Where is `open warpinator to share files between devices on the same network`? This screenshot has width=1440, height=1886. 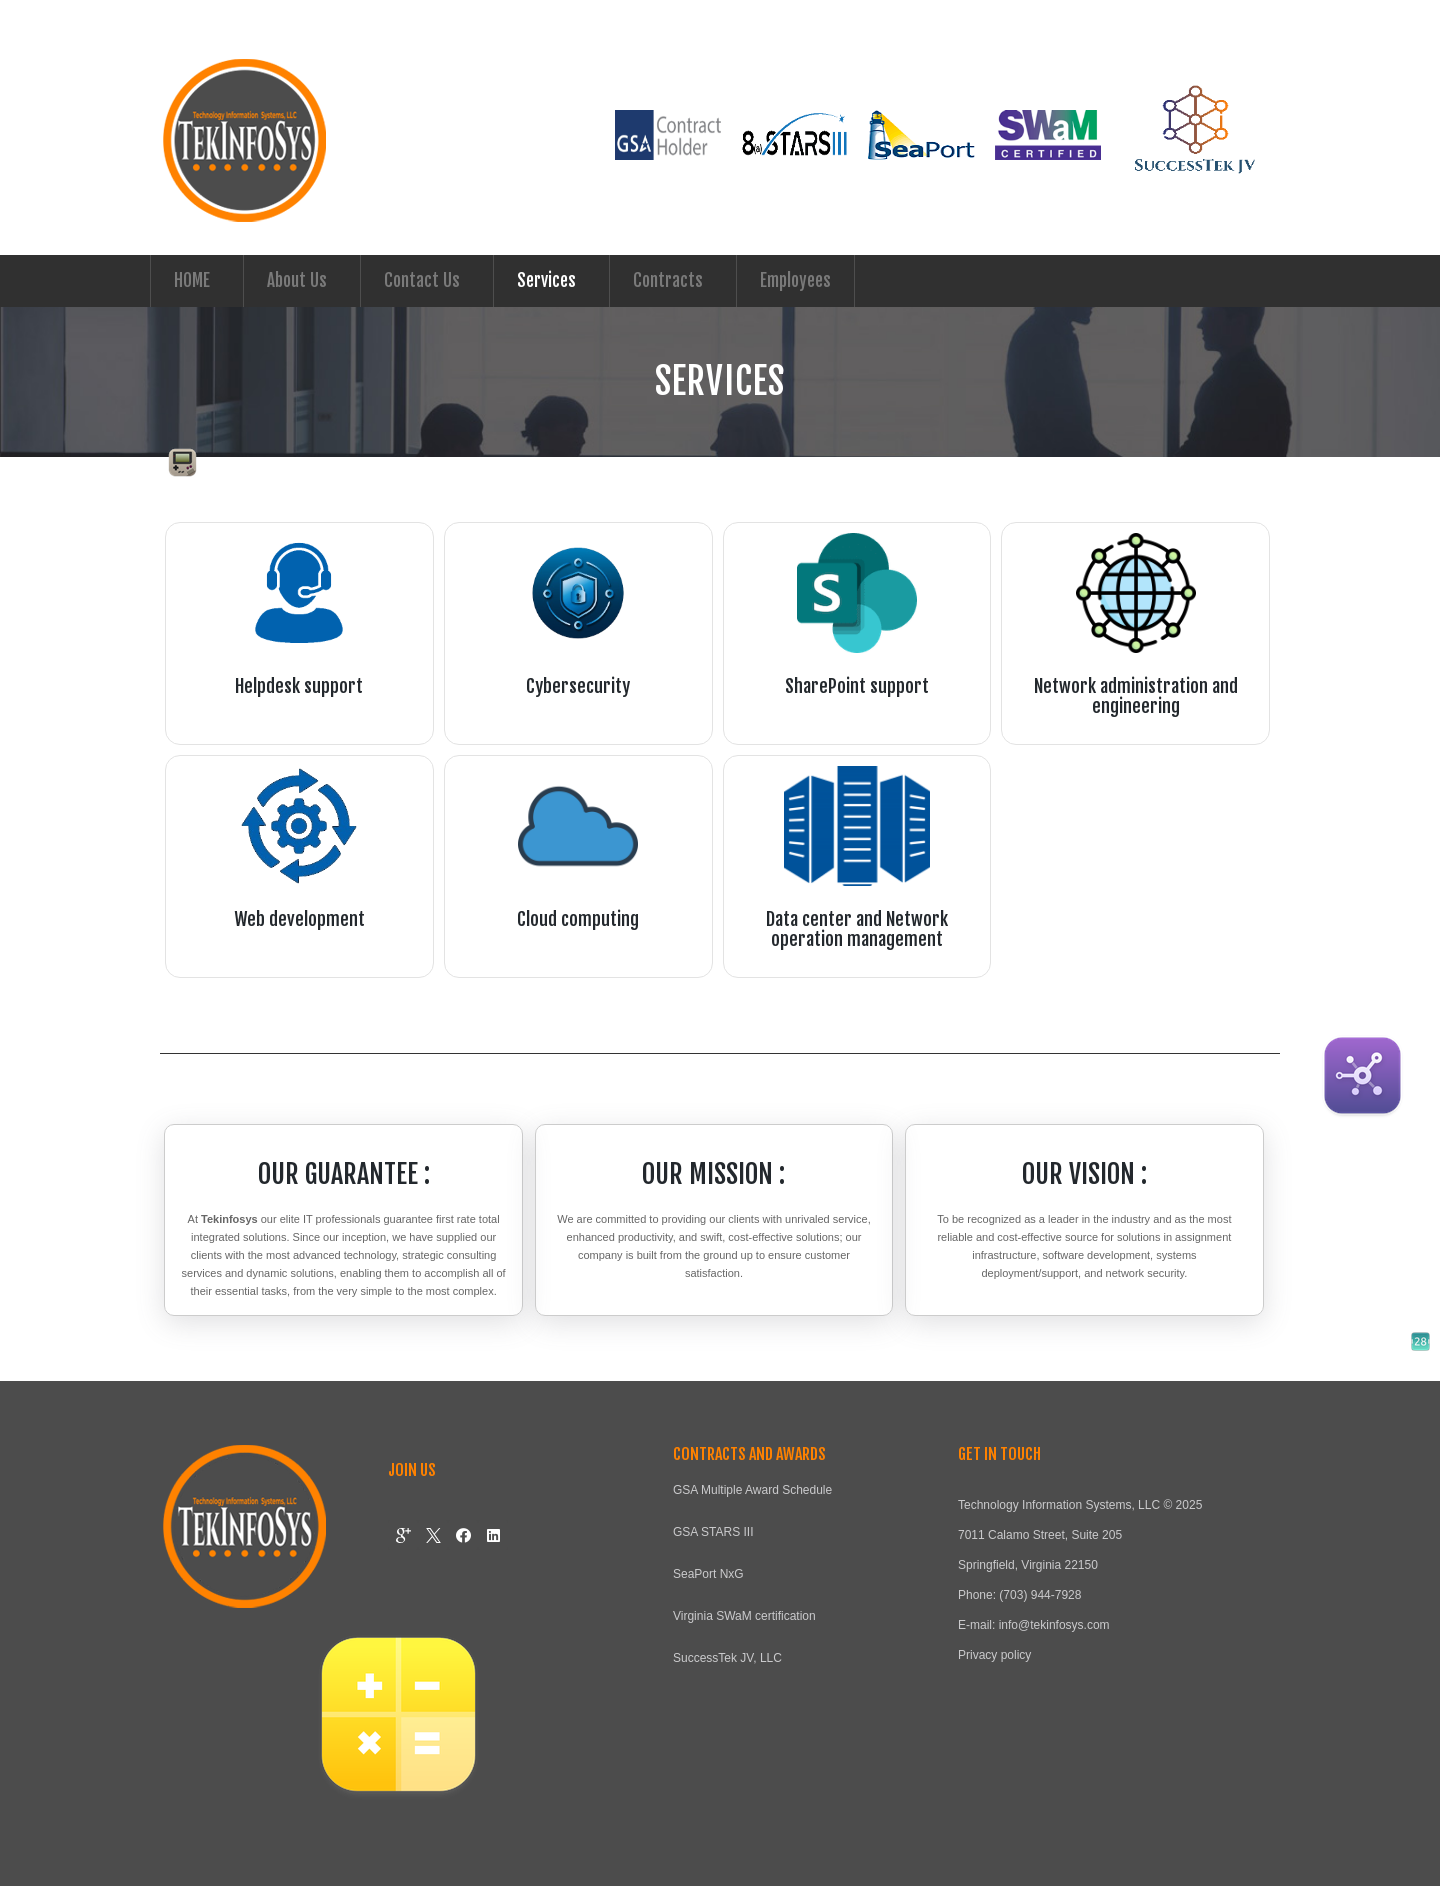
open warpinator to share files between devices on the same network is located at coordinates (1362, 1075).